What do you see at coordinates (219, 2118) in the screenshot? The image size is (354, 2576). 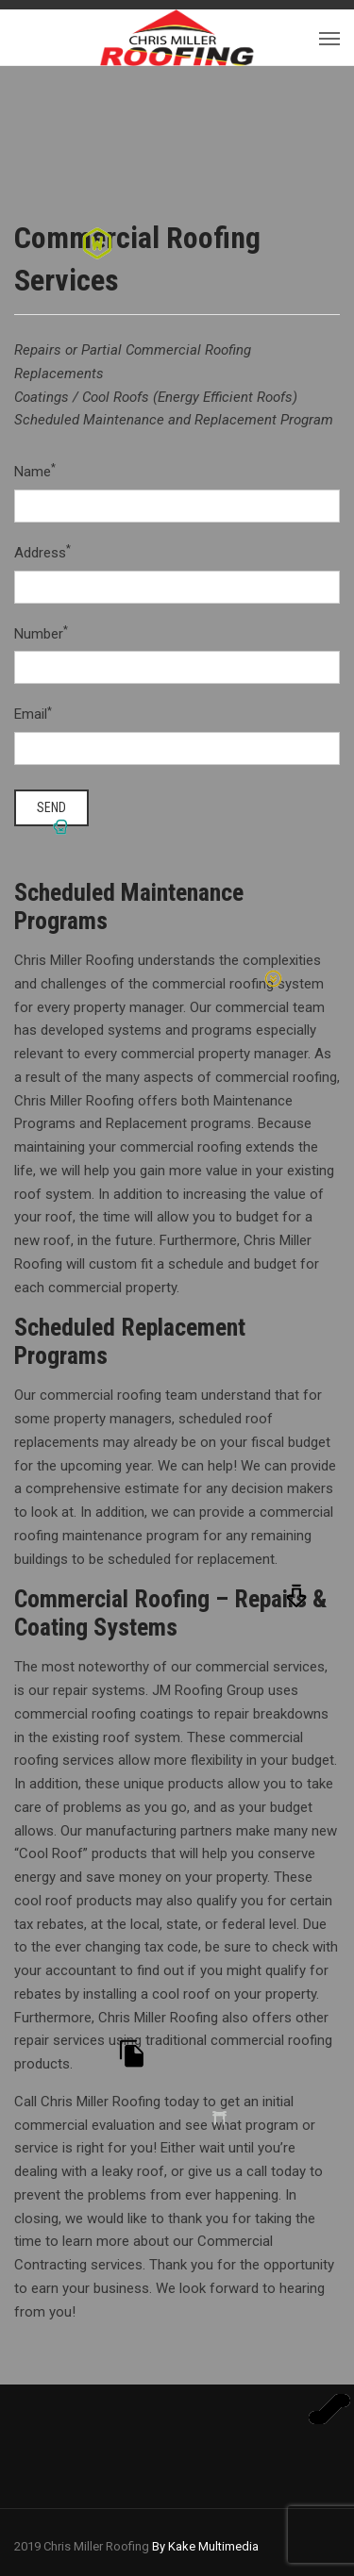 I see `access japanese cultural content or settings` at bounding box center [219, 2118].